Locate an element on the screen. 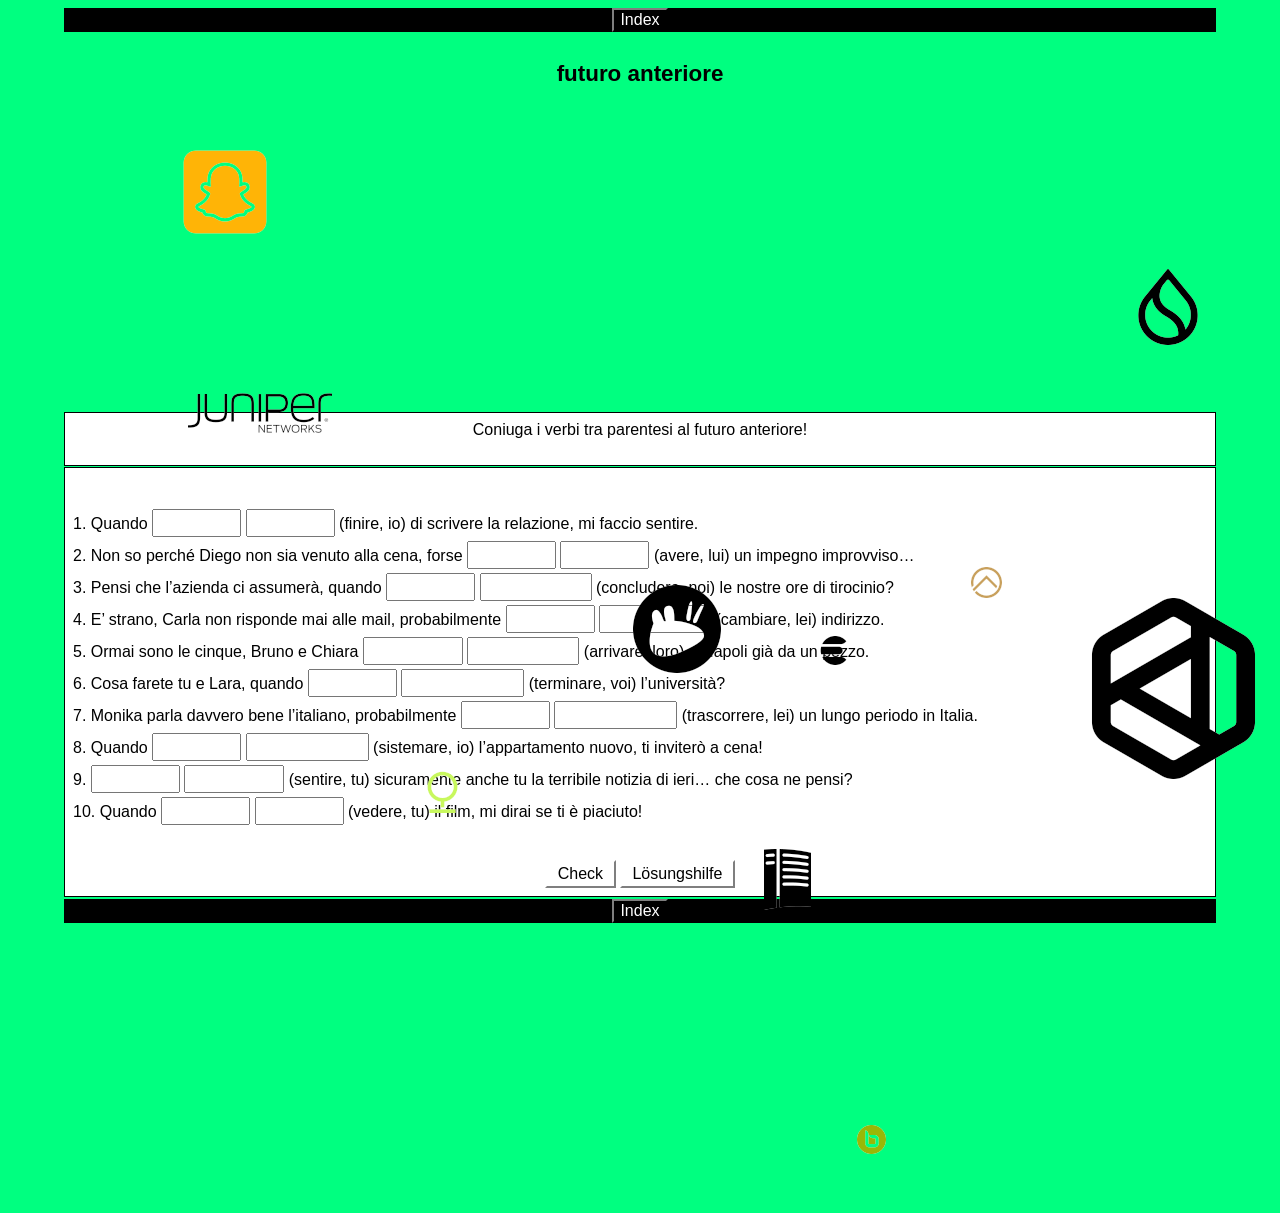 The width and height of the screenshot is (1280, 1213). xubuntu linux distribution logo is located at coordinates (677, 629).